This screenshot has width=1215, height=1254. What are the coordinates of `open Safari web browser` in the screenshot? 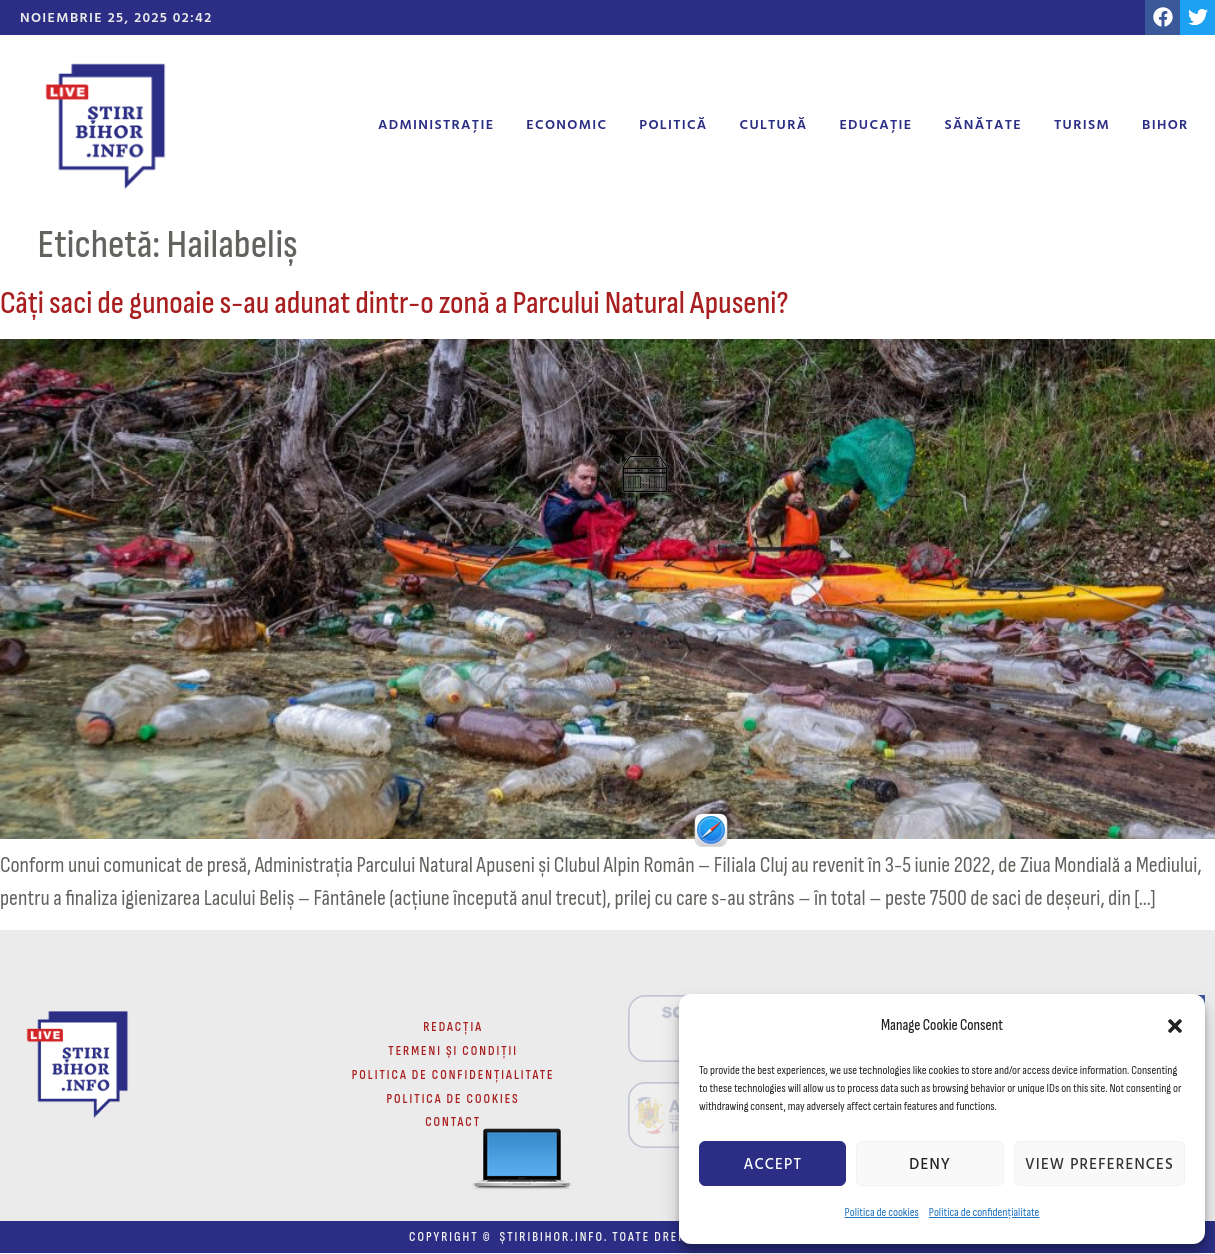 It's located at (711, 830).